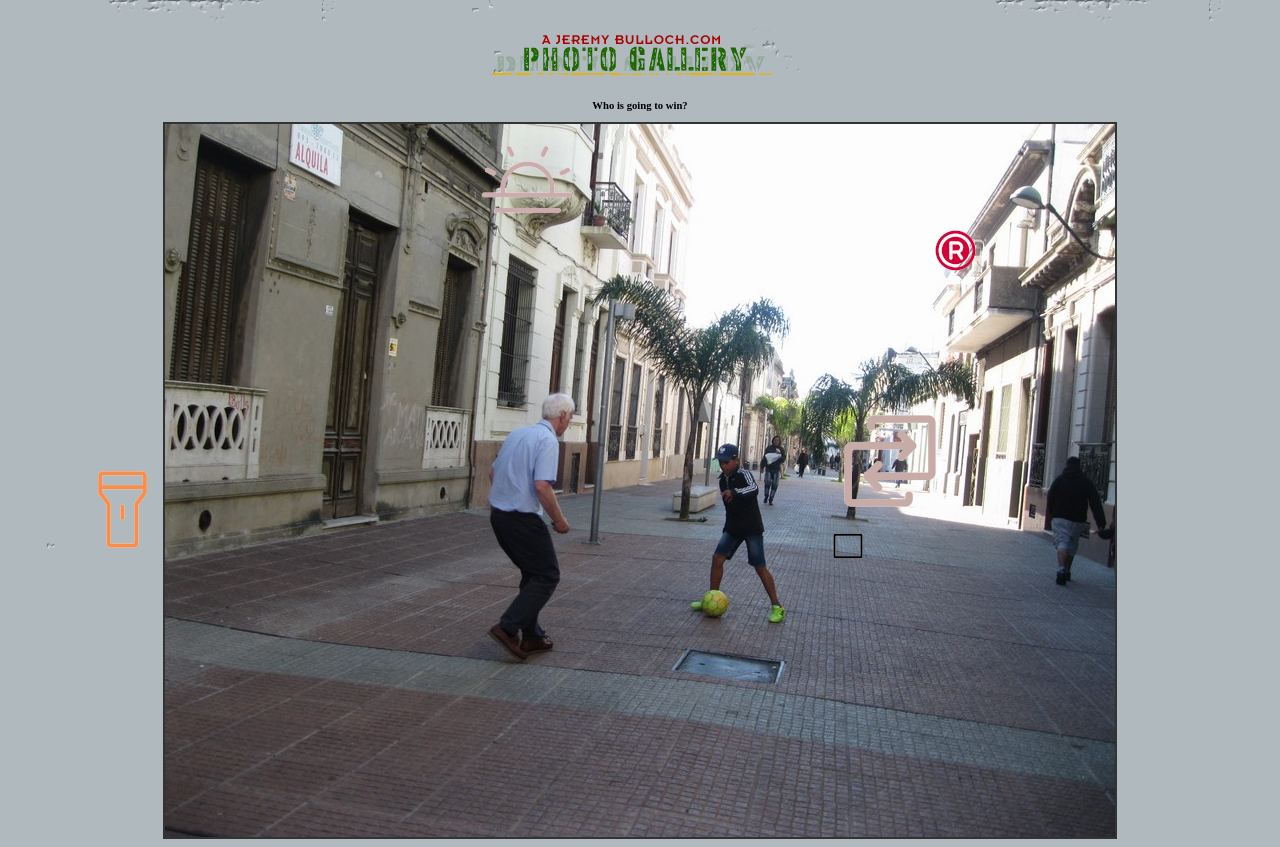 The image size is (1280, 847). Describe the element at coordinates (955, 250) in the screenshot. I see `indicates registered trademark status` at that location.